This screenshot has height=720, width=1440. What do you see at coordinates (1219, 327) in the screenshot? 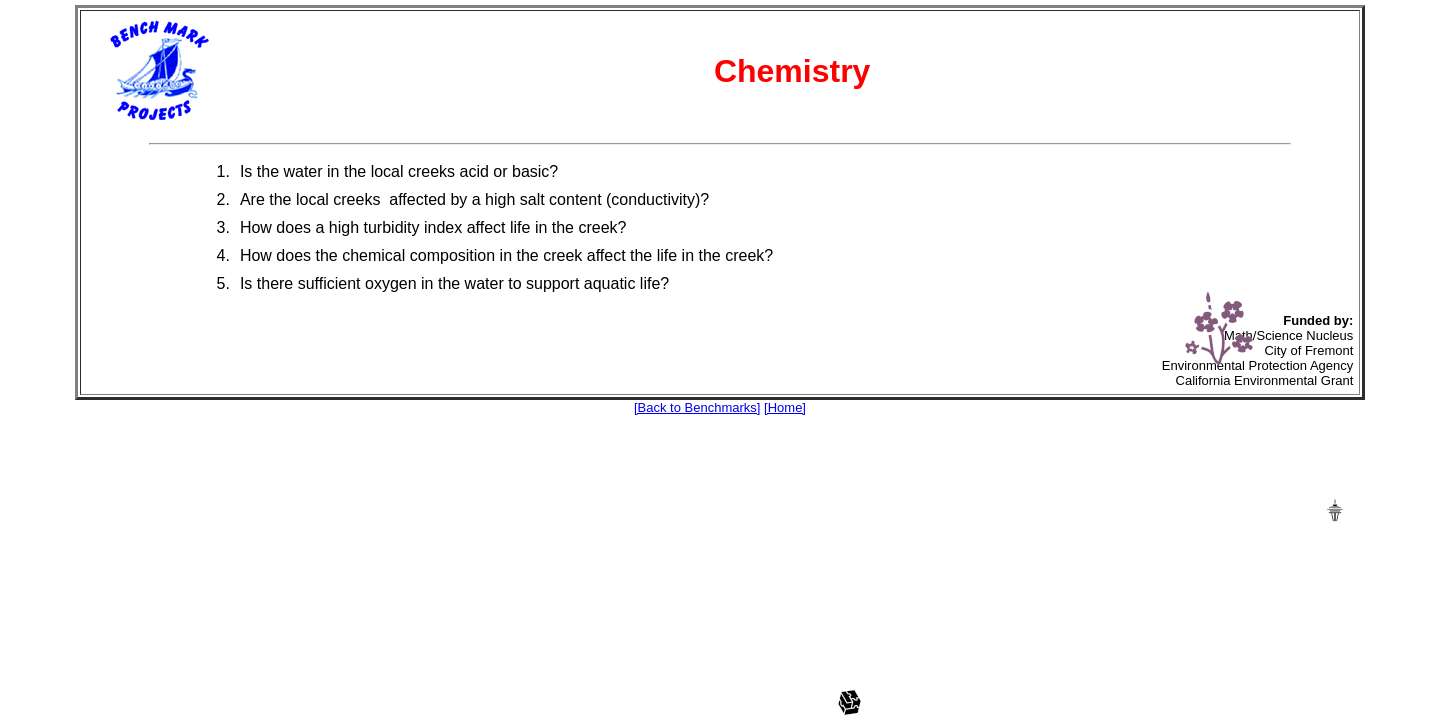
I see `flax plant icon for crafting or farming games` at bounding box center [1219, 327].